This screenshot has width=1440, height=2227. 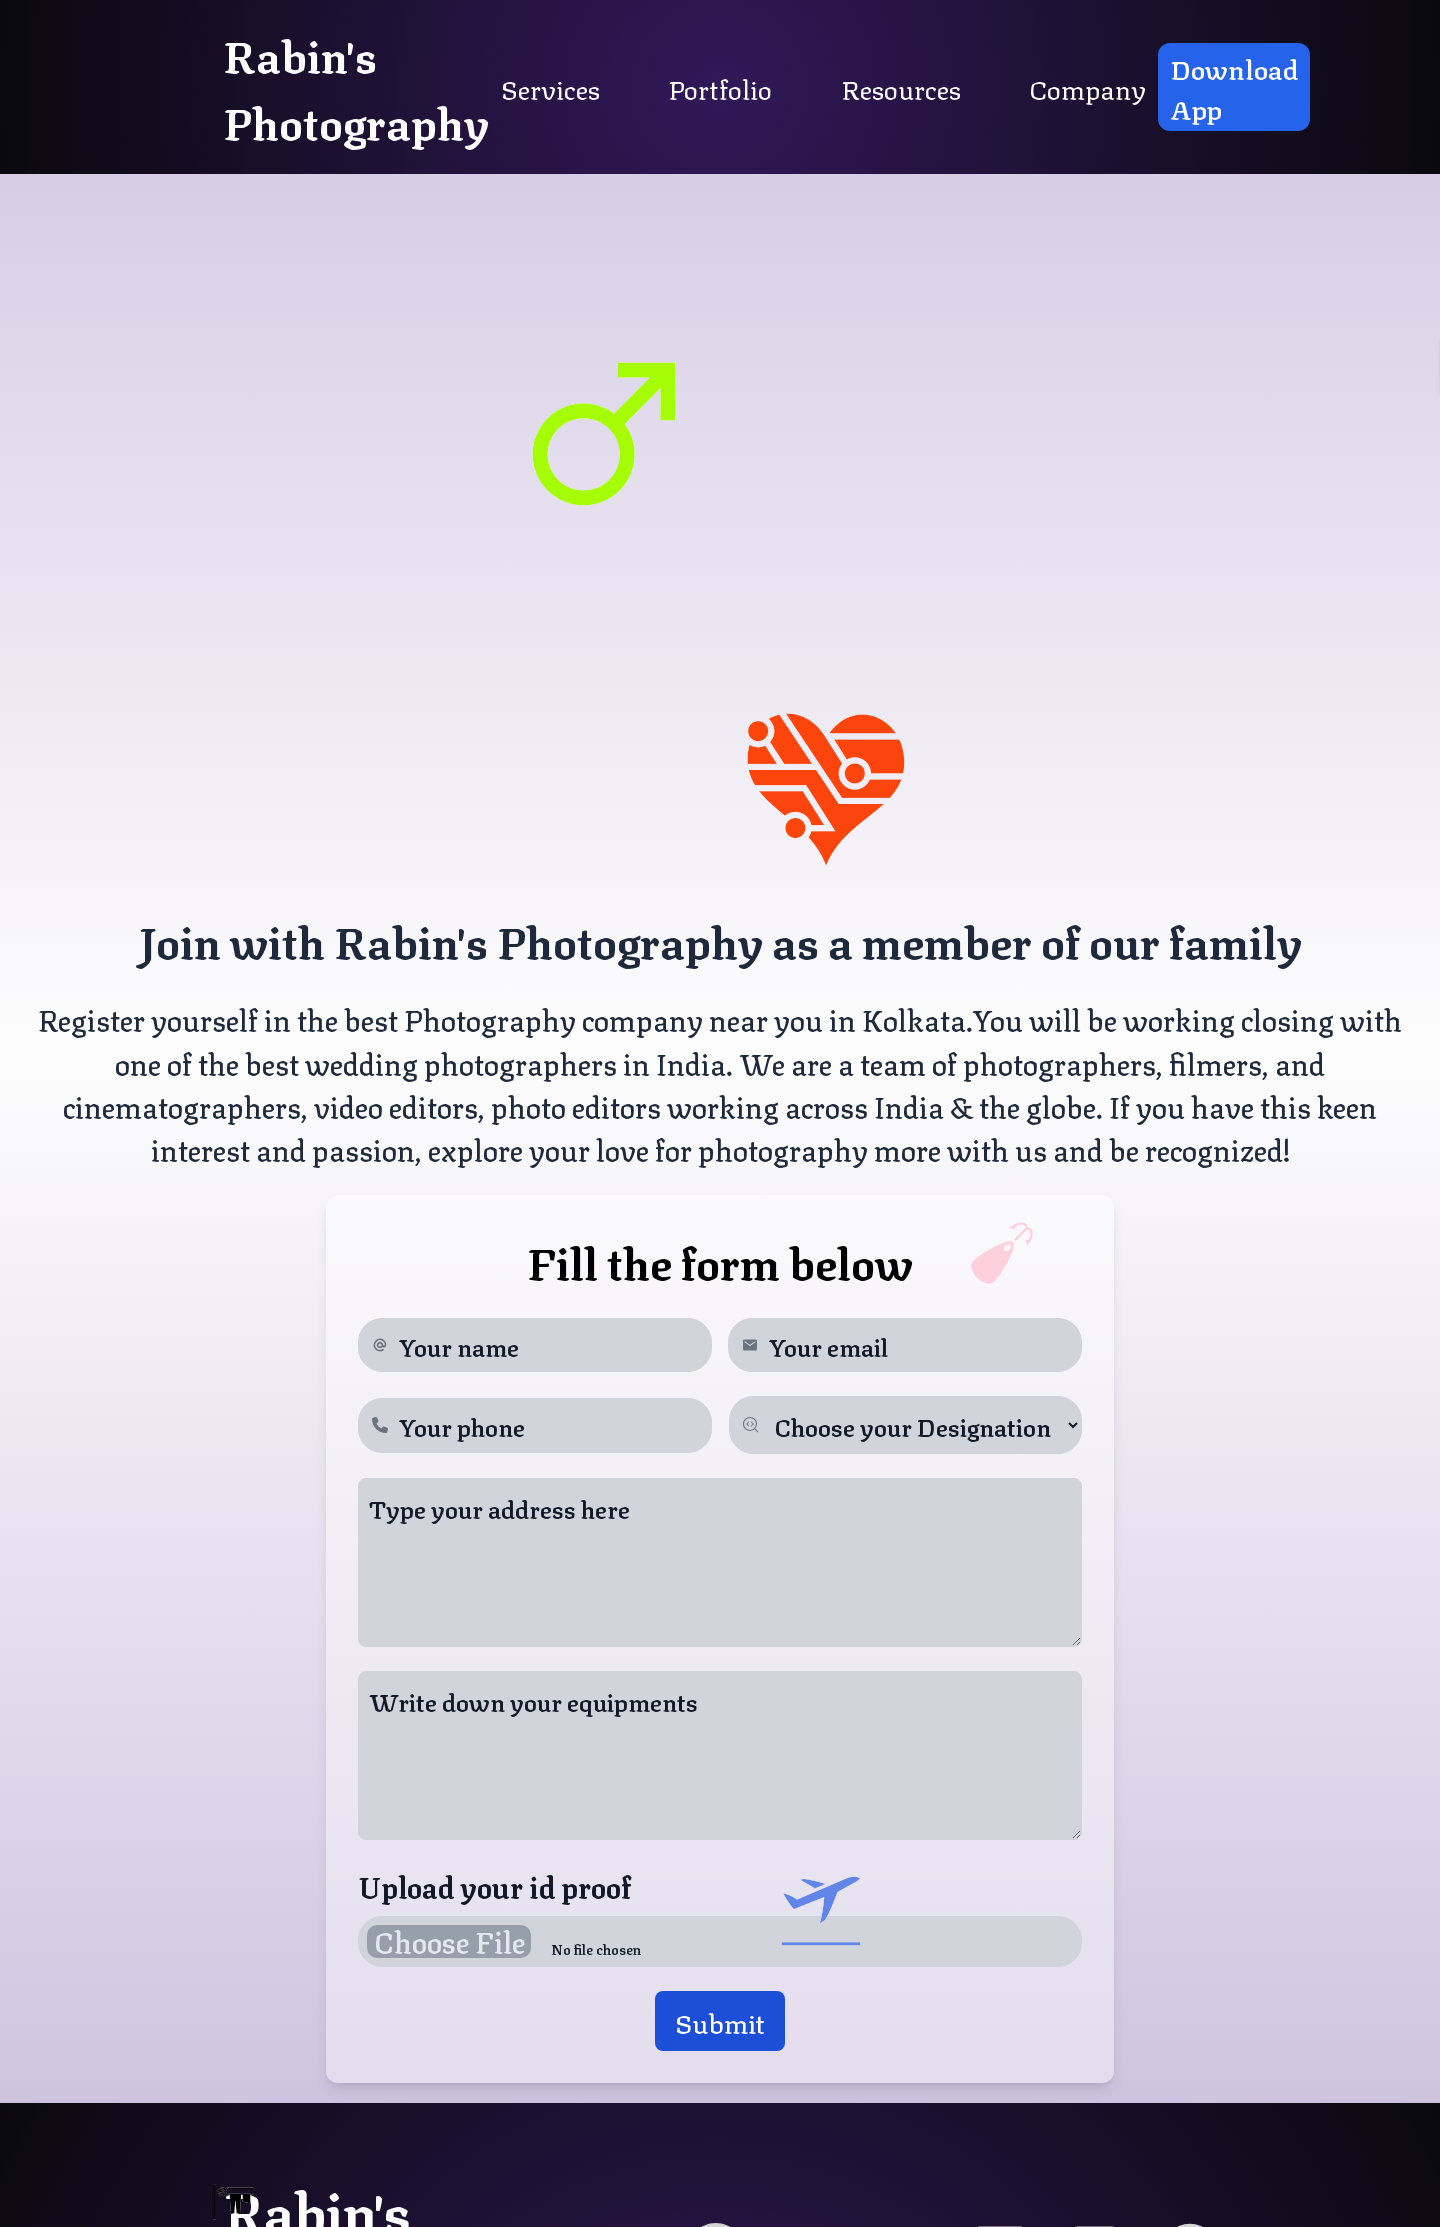 I want to click on indicates male gender option, so click(x=604, y=434).